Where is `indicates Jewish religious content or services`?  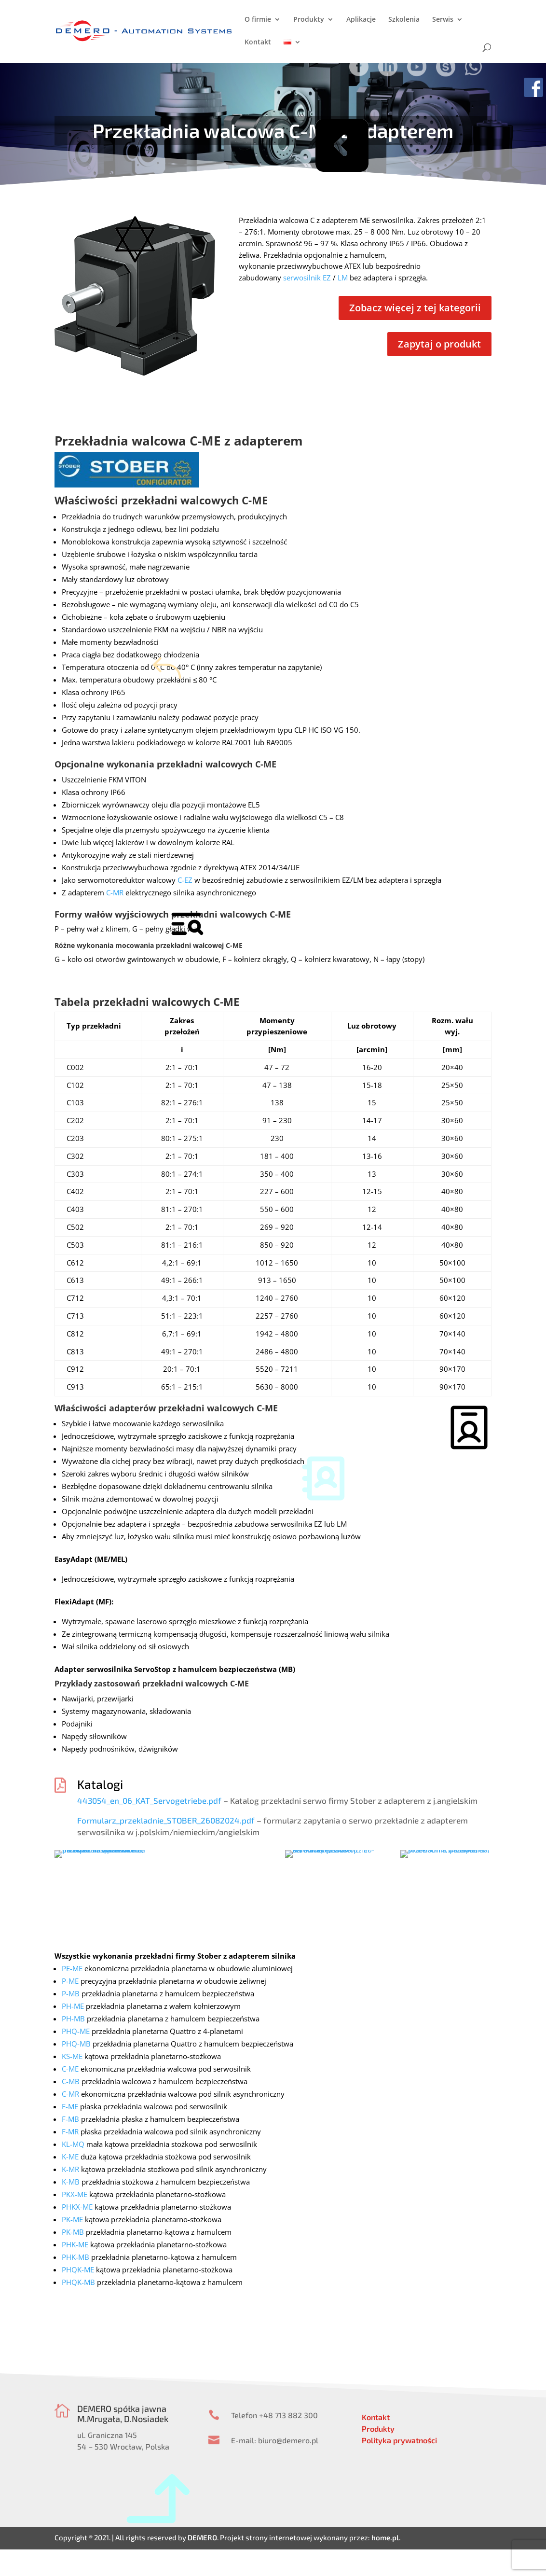 indicates Jewish religious content or services is located at coordinates (135, 239).